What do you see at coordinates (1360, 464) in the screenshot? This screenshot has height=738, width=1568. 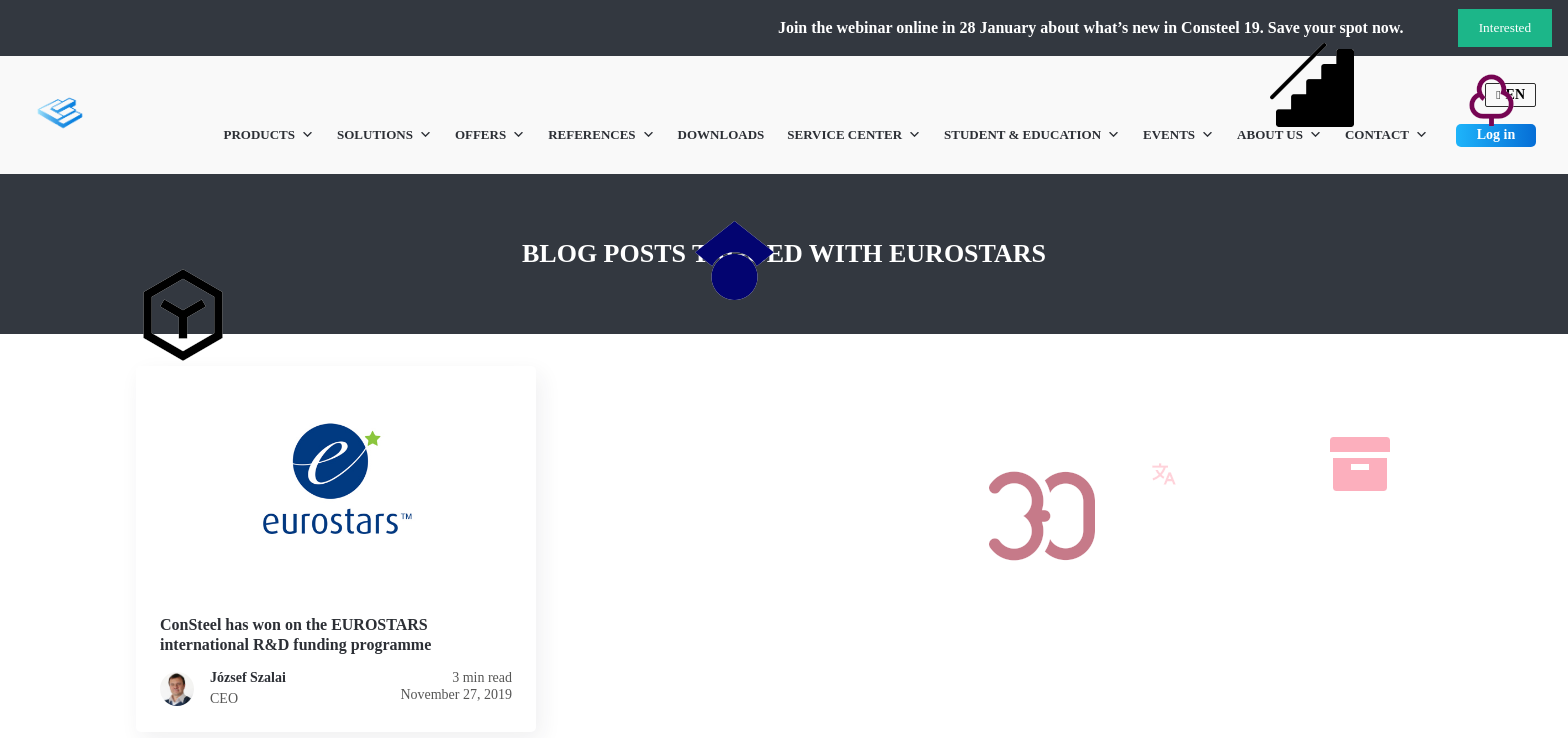 I see `archive this item` at bounding box center [1360, 464].